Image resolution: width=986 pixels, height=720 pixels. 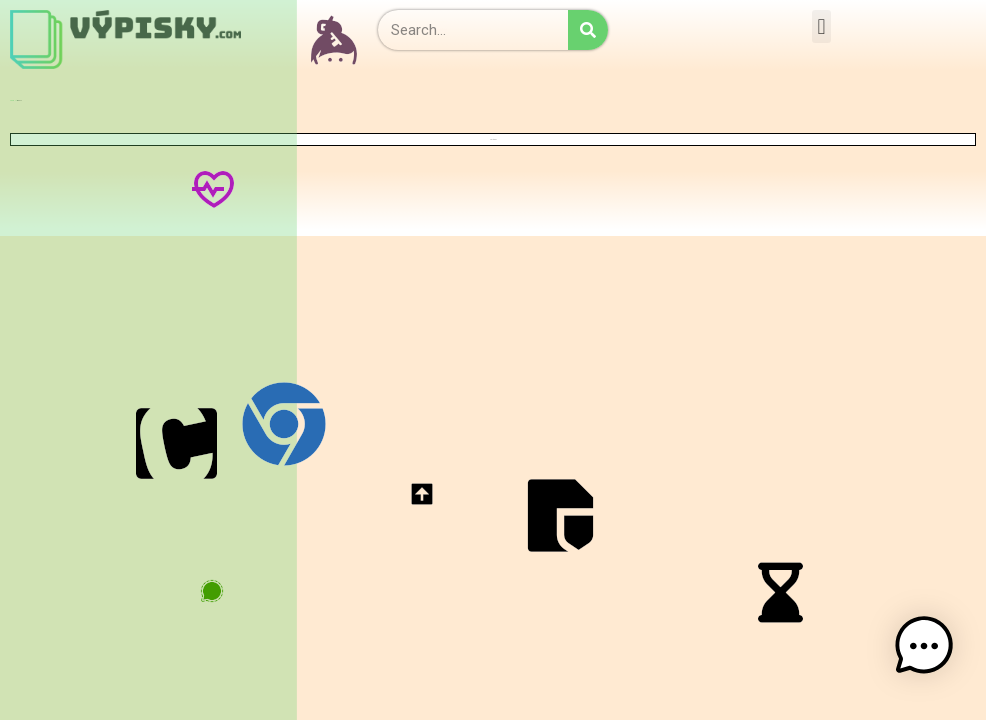 What do you see at coordinates (212, 591) in the screenshot?
I see `open signal messenger app` at bounding box center [212, 591].